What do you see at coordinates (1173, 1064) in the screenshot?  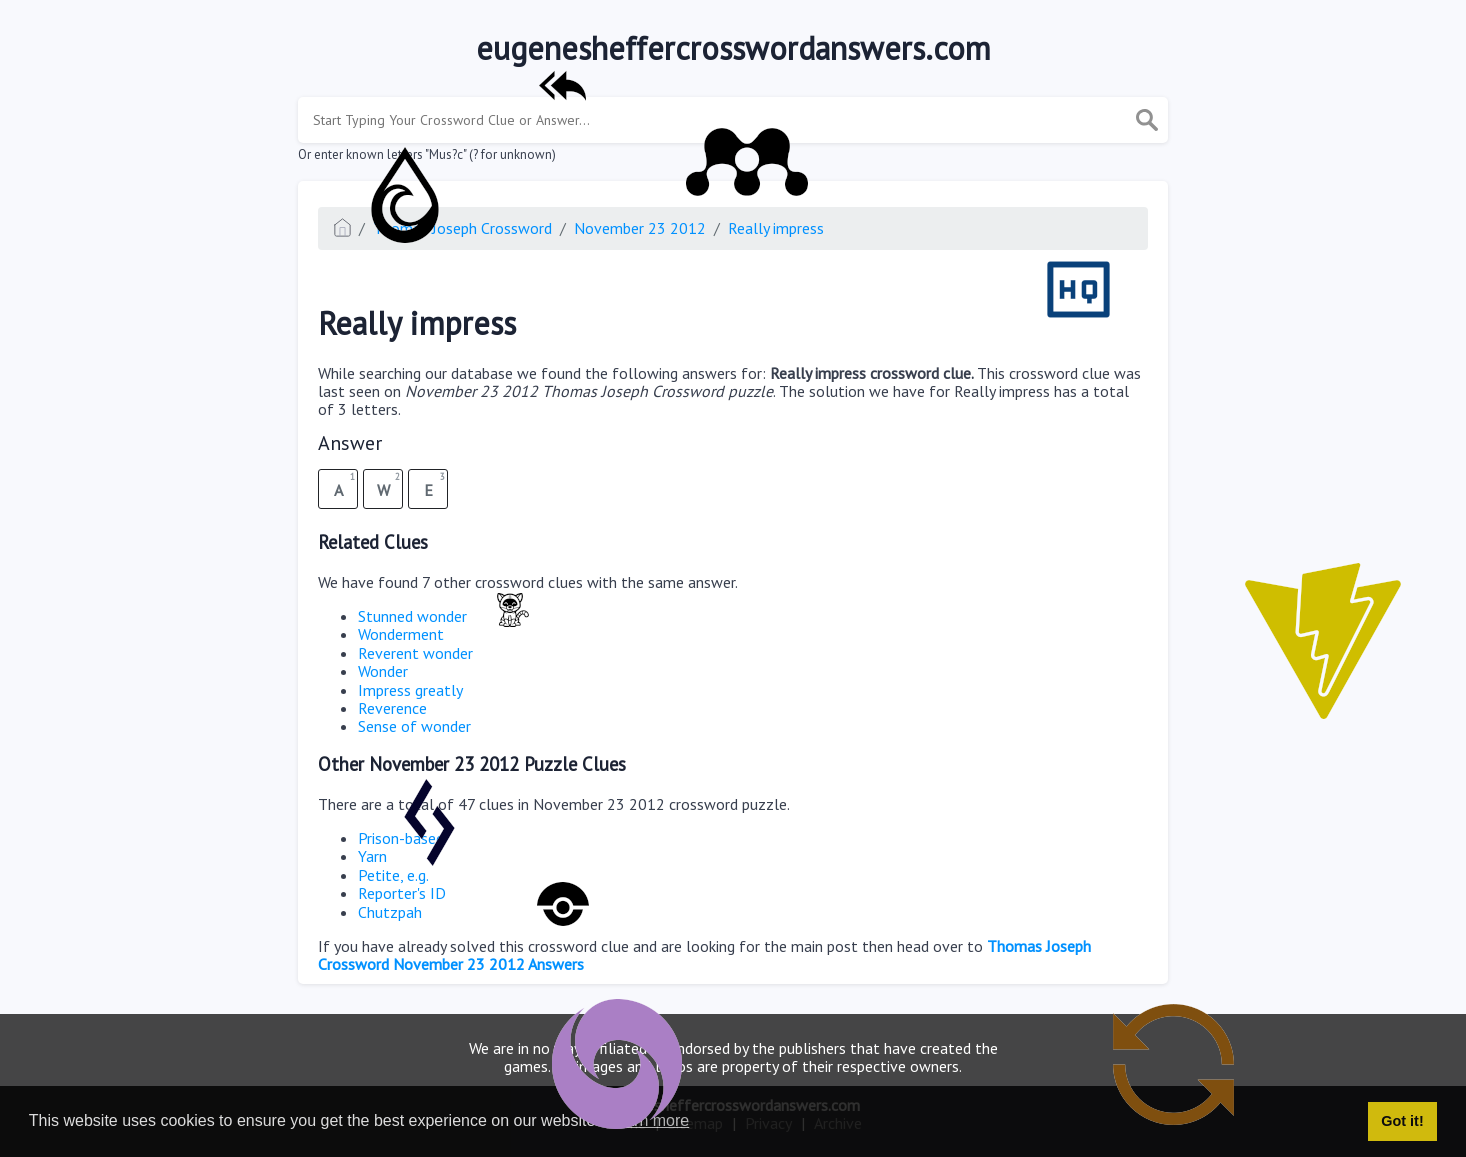 I see `undo or revert to previous state` at bounding box center [1173, 1064].